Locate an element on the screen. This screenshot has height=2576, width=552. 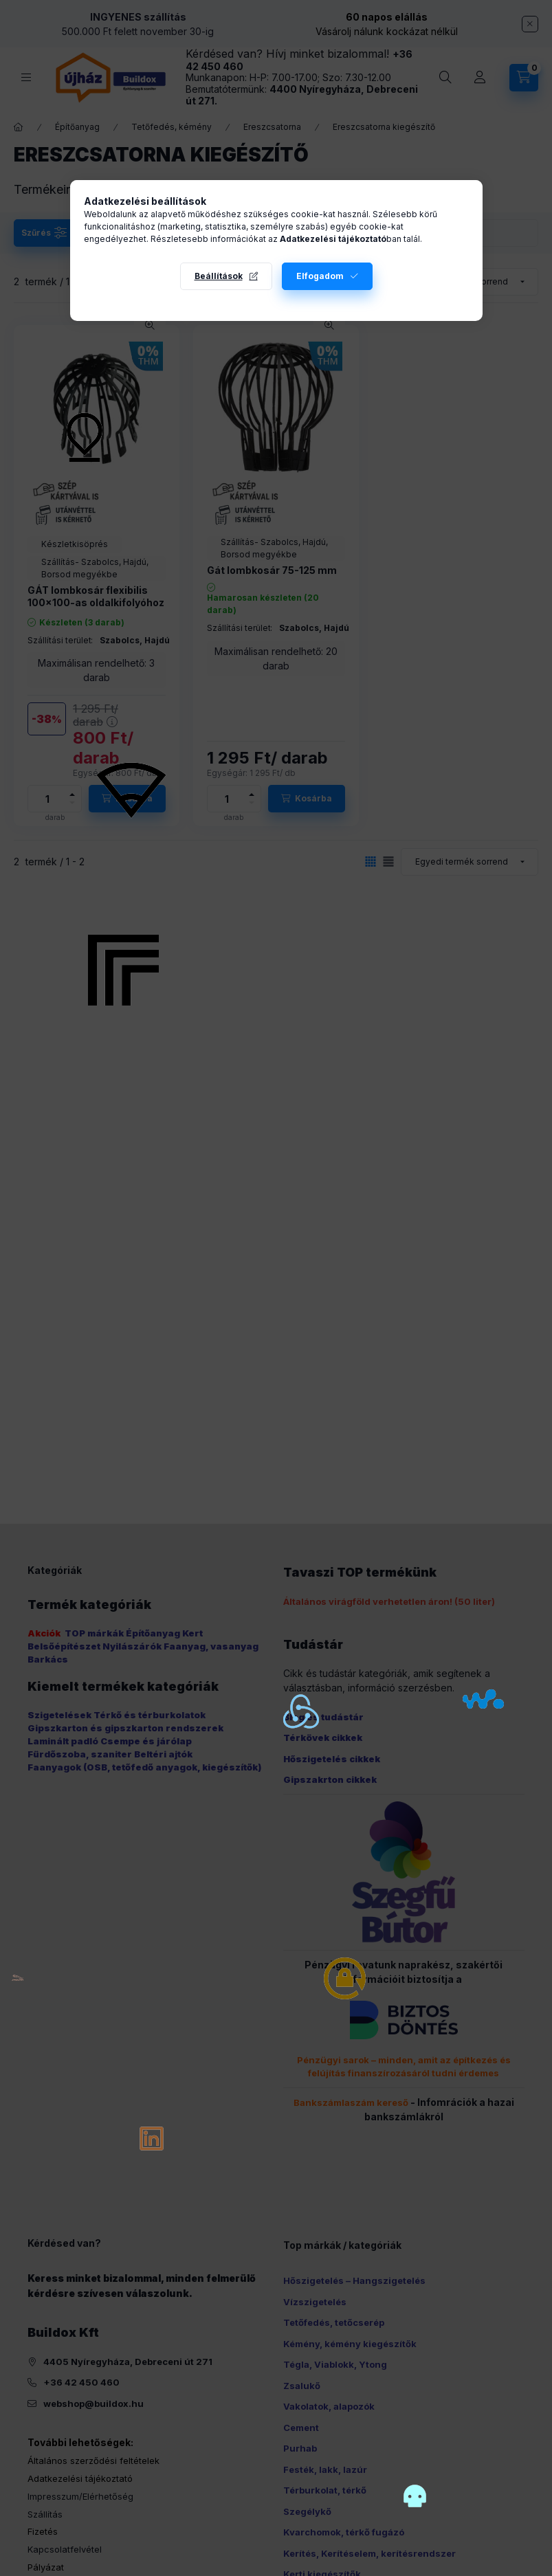
replicate logo - access AI model hosting platform is located at coordinates (123, 970).